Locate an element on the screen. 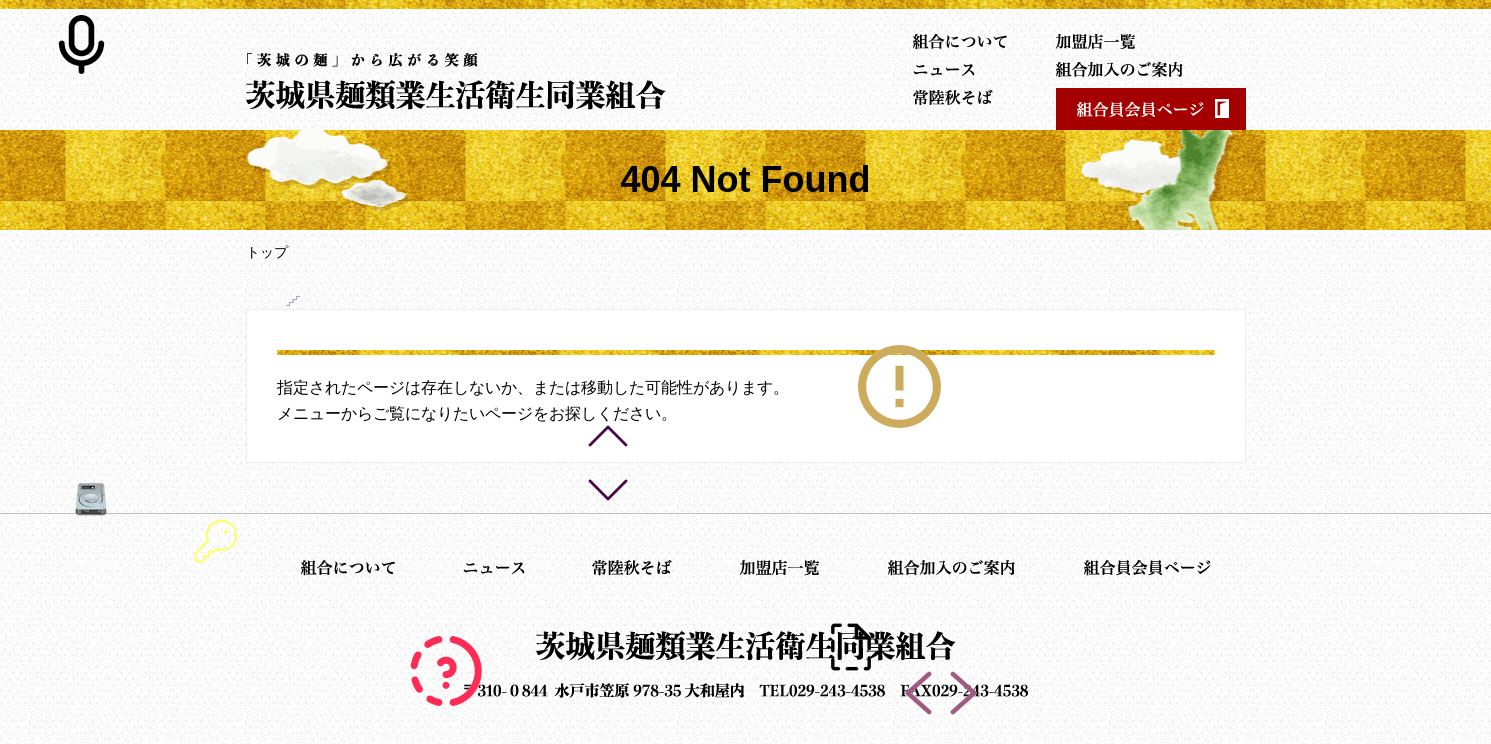  expand or collapse a dropdown menu is located at coordinates (608, 463).